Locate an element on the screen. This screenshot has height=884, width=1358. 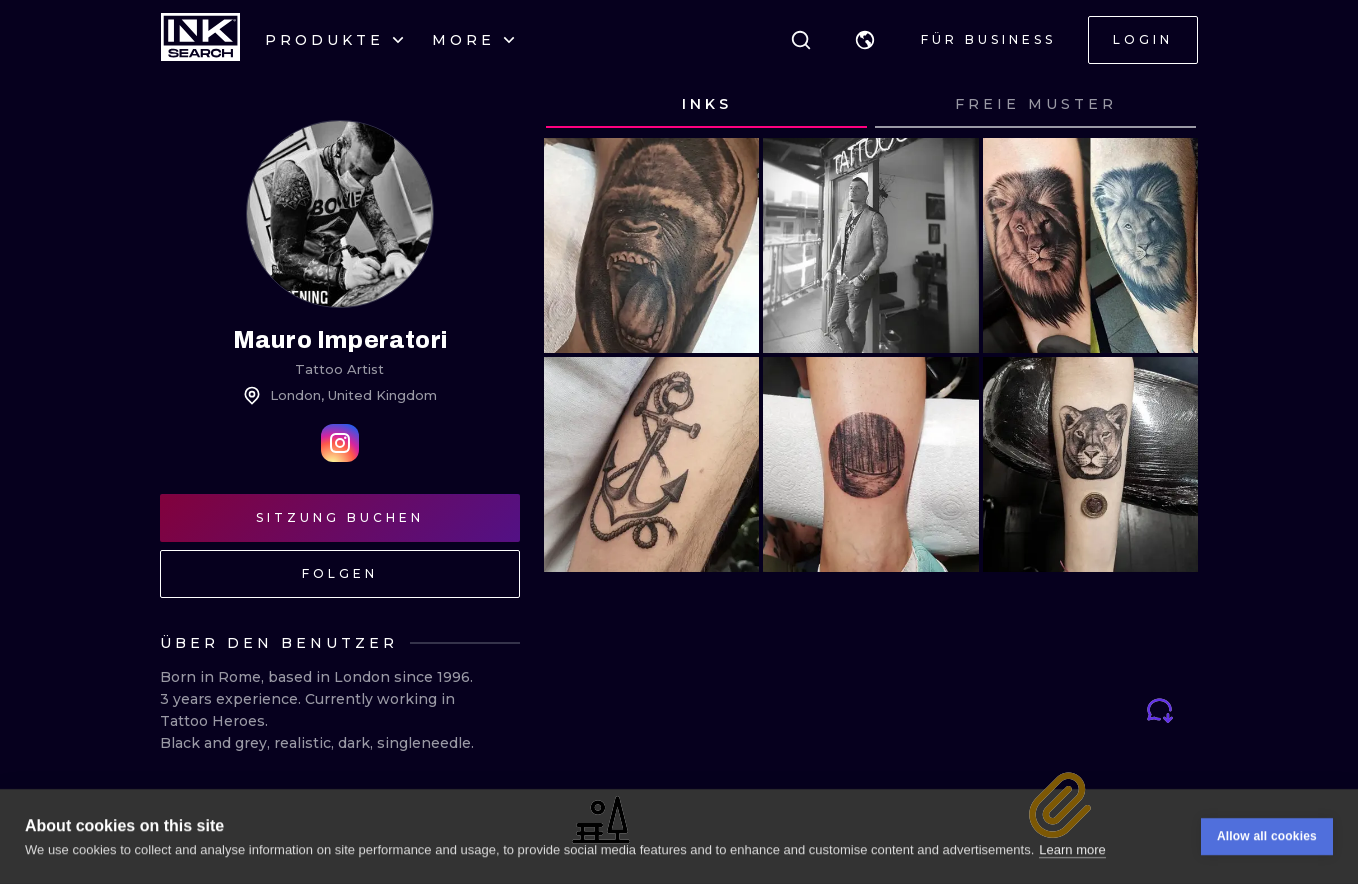
download conversation or chat history is located at coordinates (1159, 709).